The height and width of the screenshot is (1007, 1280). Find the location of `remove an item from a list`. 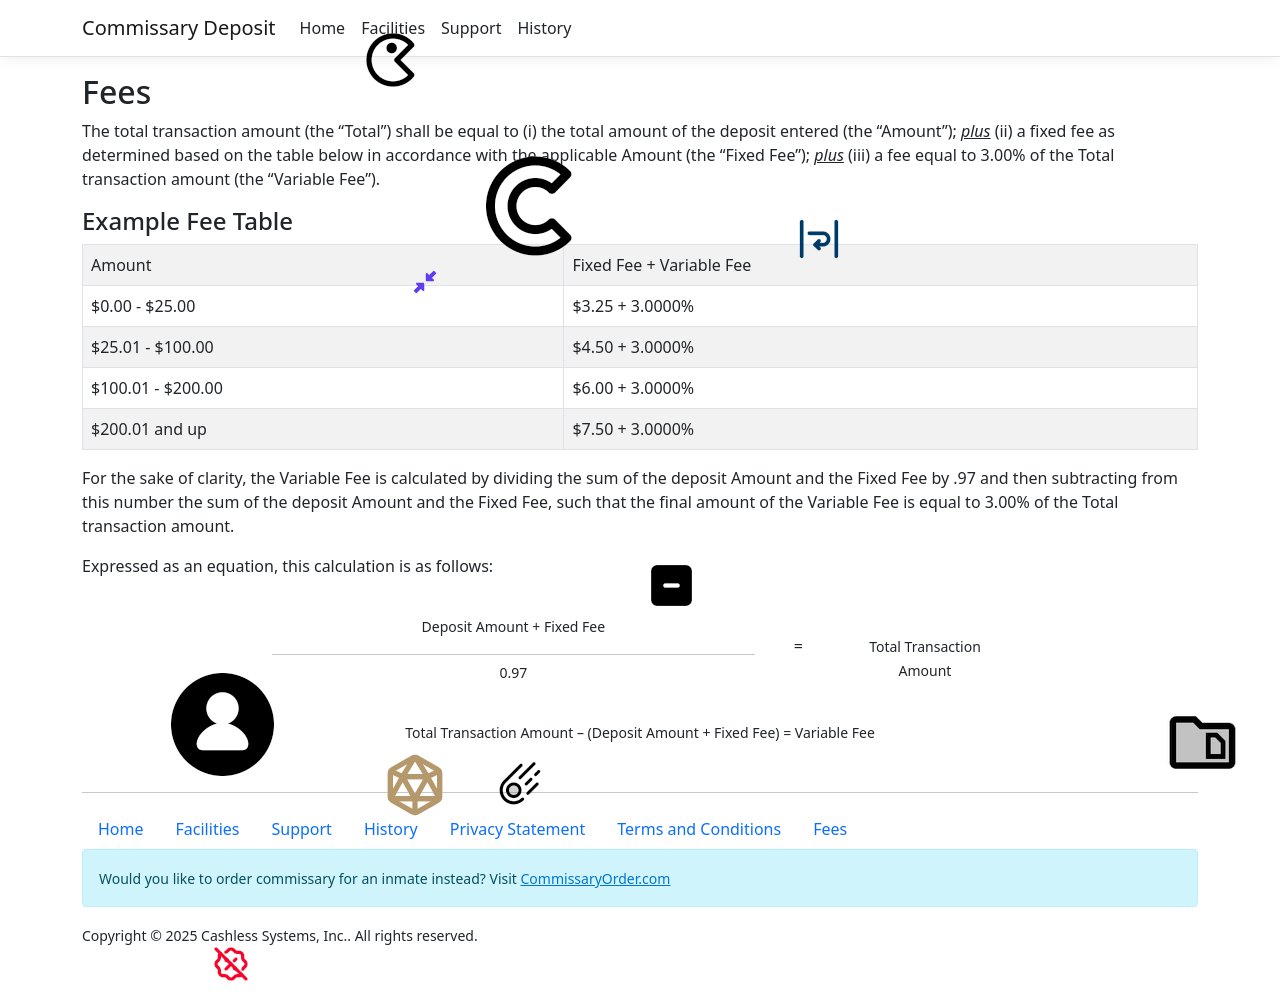

remove an item from a list is located at coordinates (671, 585).